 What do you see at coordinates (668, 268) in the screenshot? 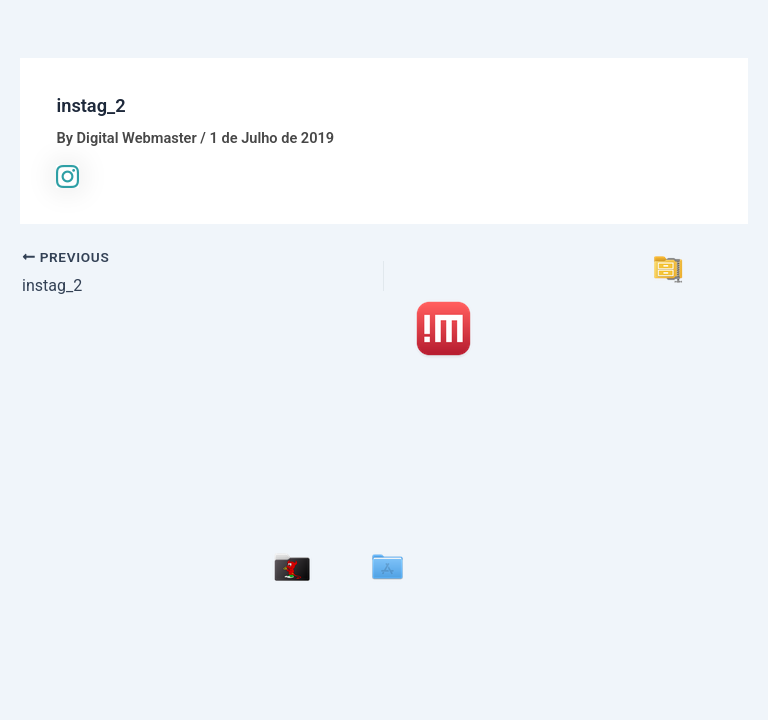
I see `open compressed files folder` at bounding box center [668, 268].